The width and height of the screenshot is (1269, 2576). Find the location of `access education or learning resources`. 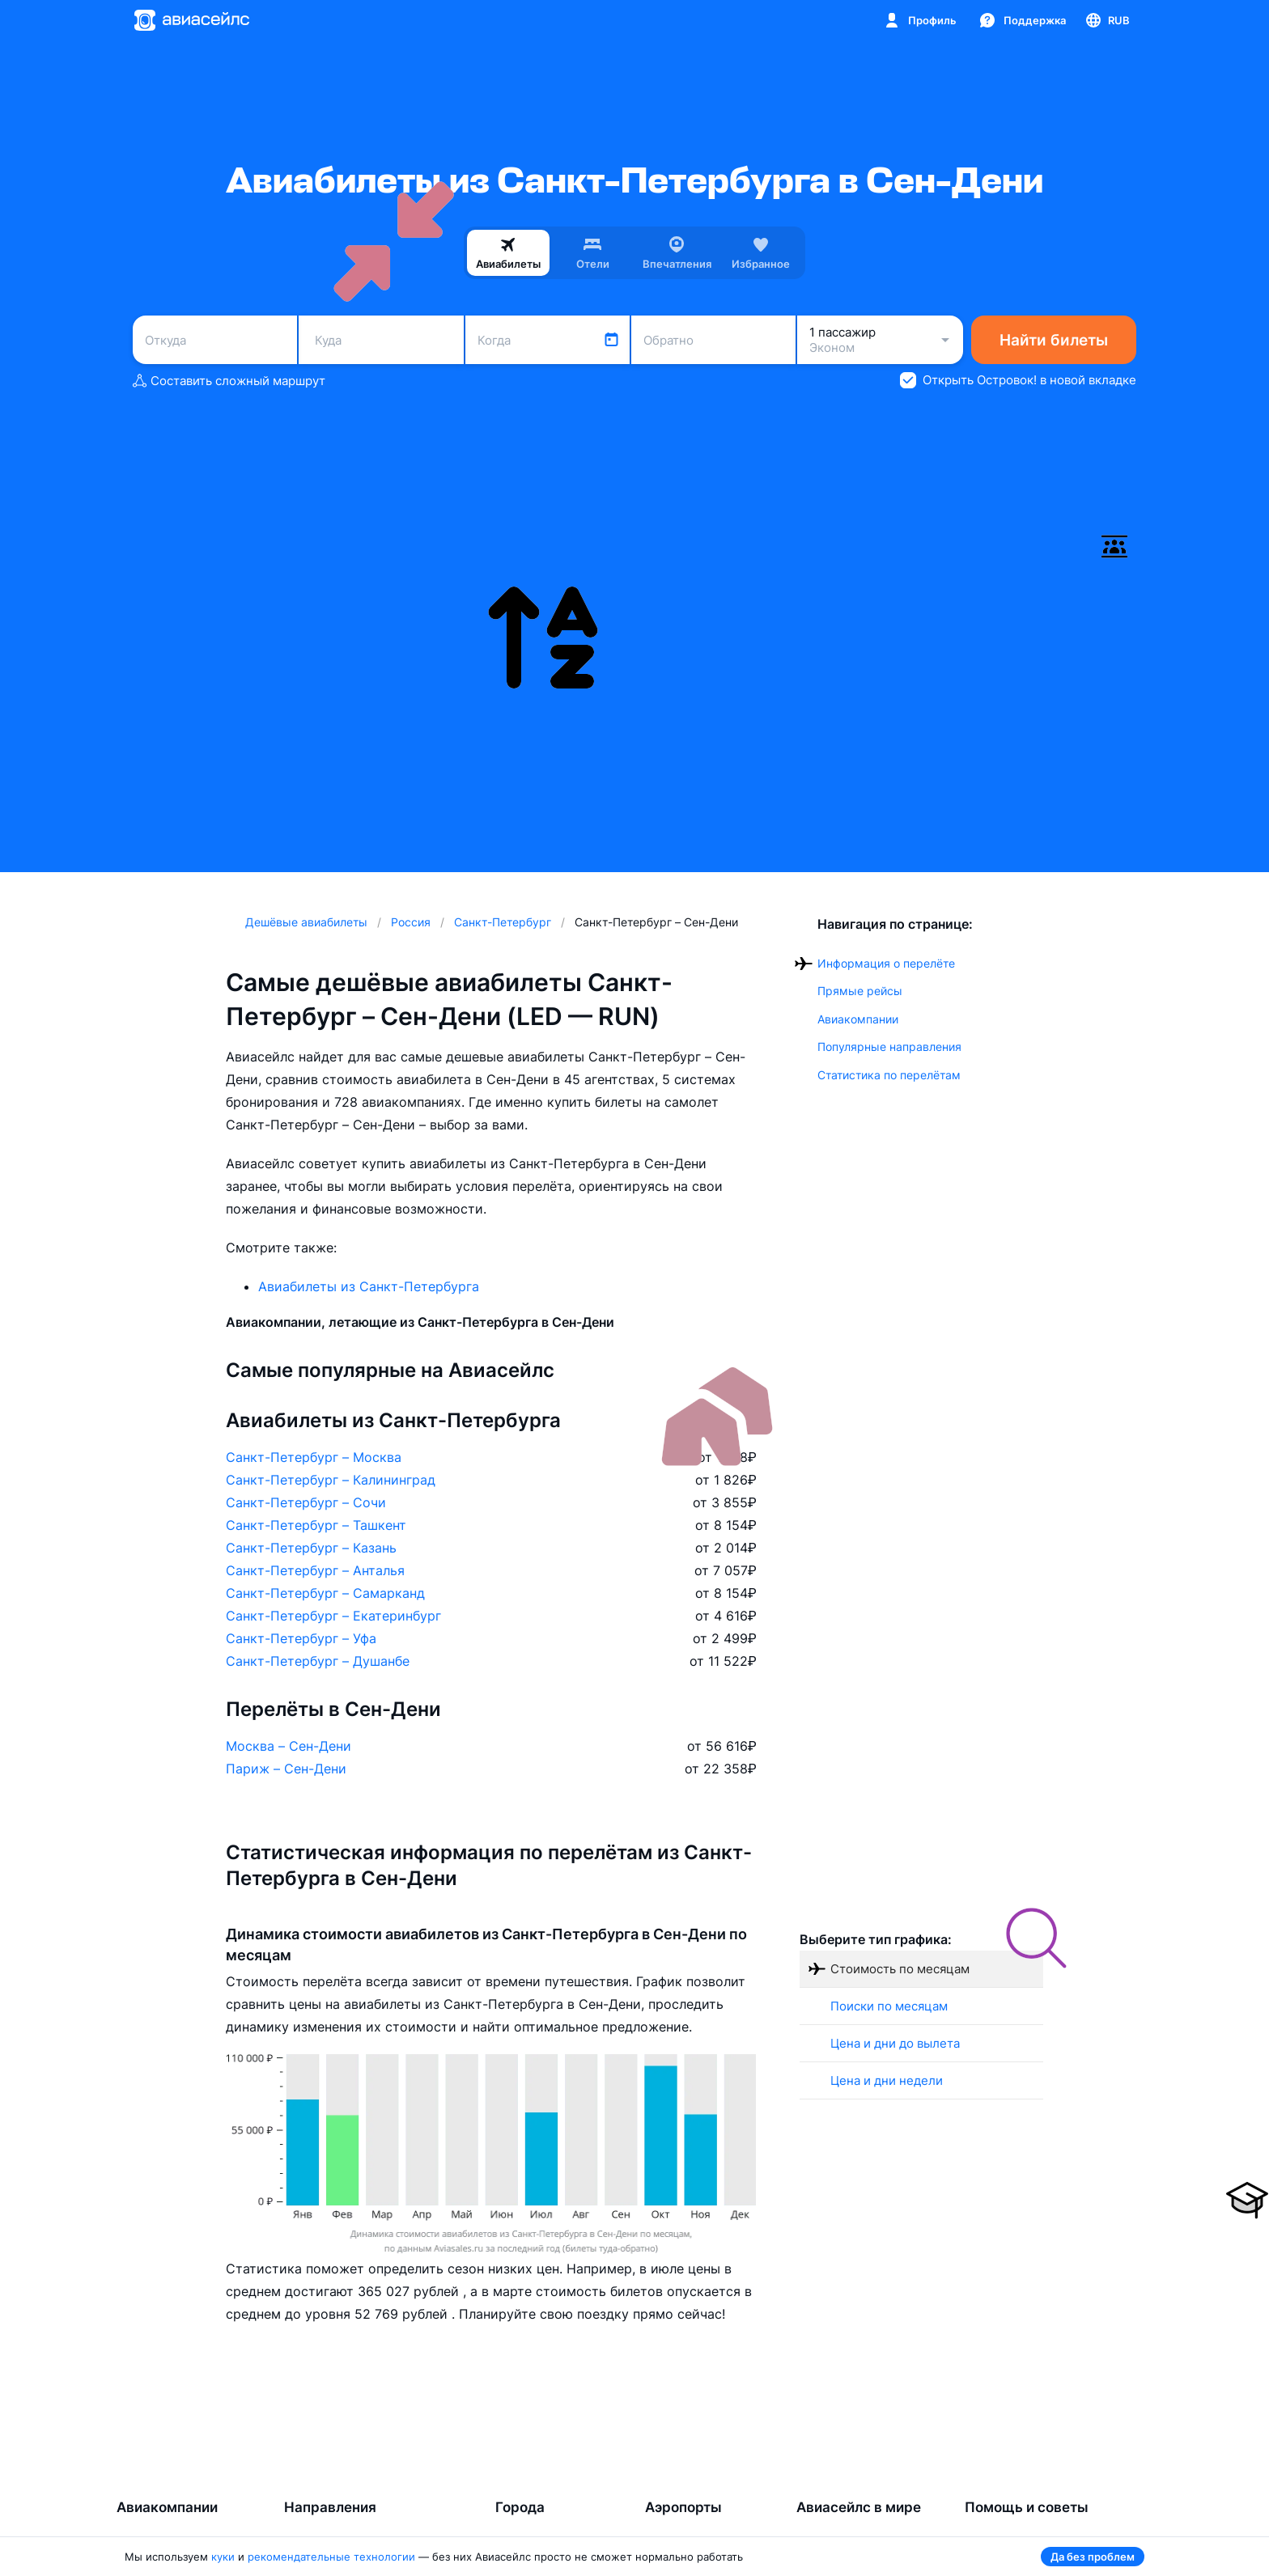

access education or learning resources is located at coordinates (1247, 2199).